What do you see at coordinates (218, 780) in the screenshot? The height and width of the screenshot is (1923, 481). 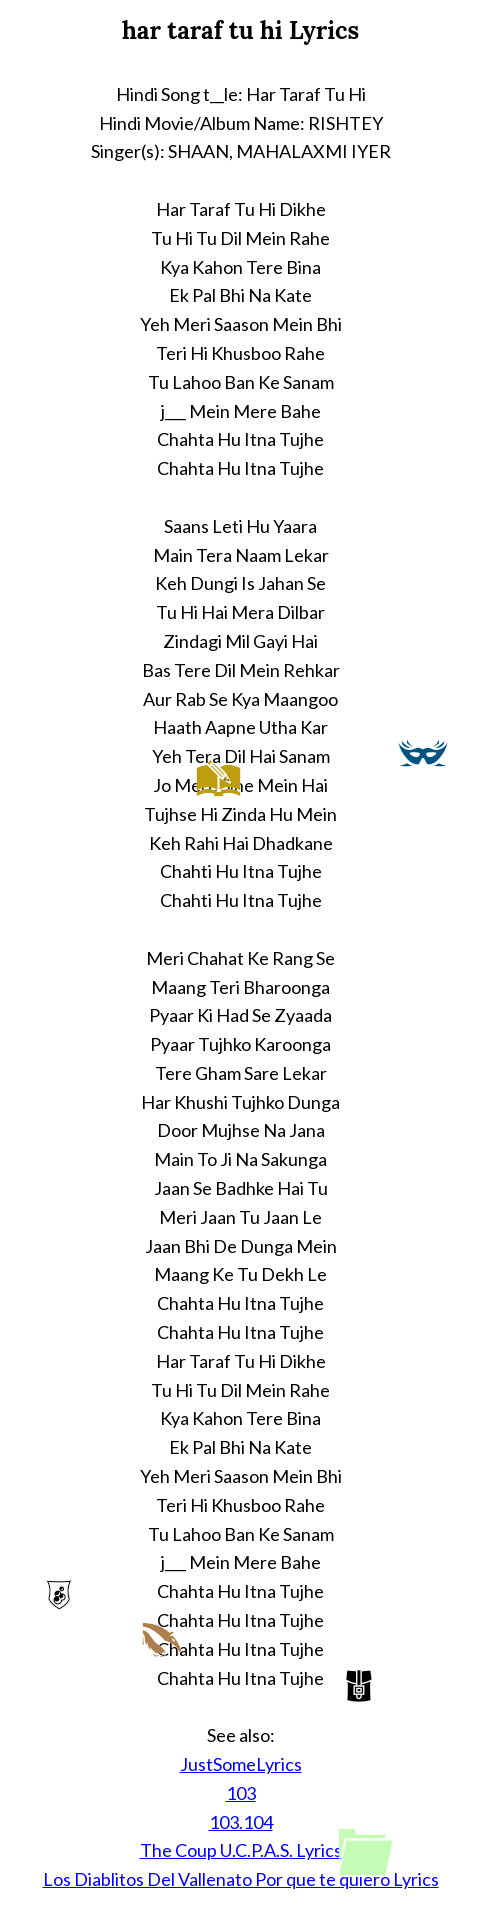 I see `add a new entry to the archive` at bounding box center [218, 780].